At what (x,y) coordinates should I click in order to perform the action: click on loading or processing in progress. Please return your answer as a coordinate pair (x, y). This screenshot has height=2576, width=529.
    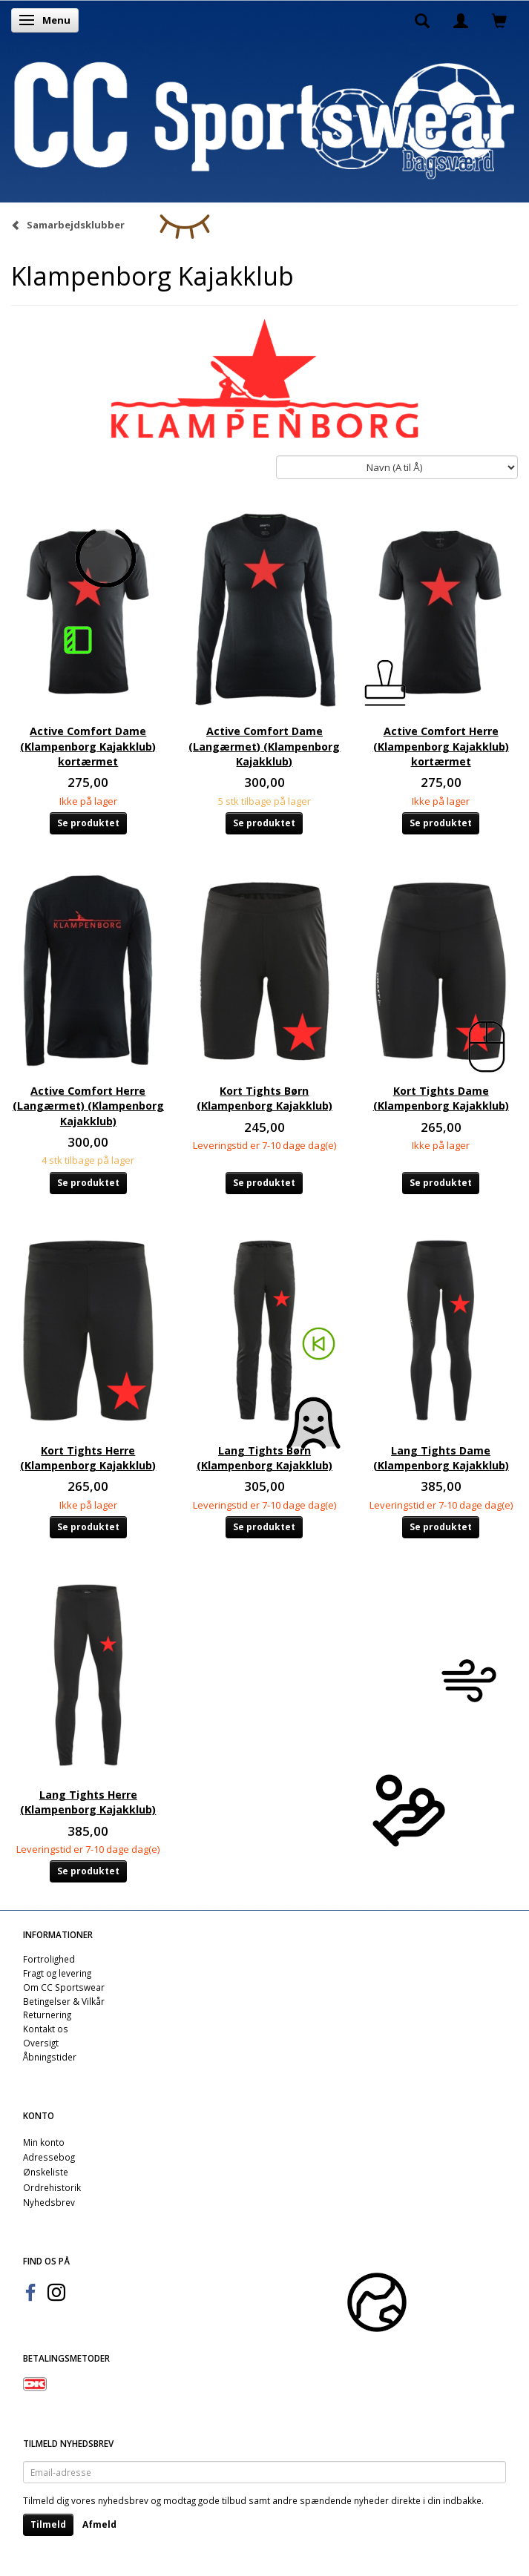
    Looking at the image, I should click on (105, 557).